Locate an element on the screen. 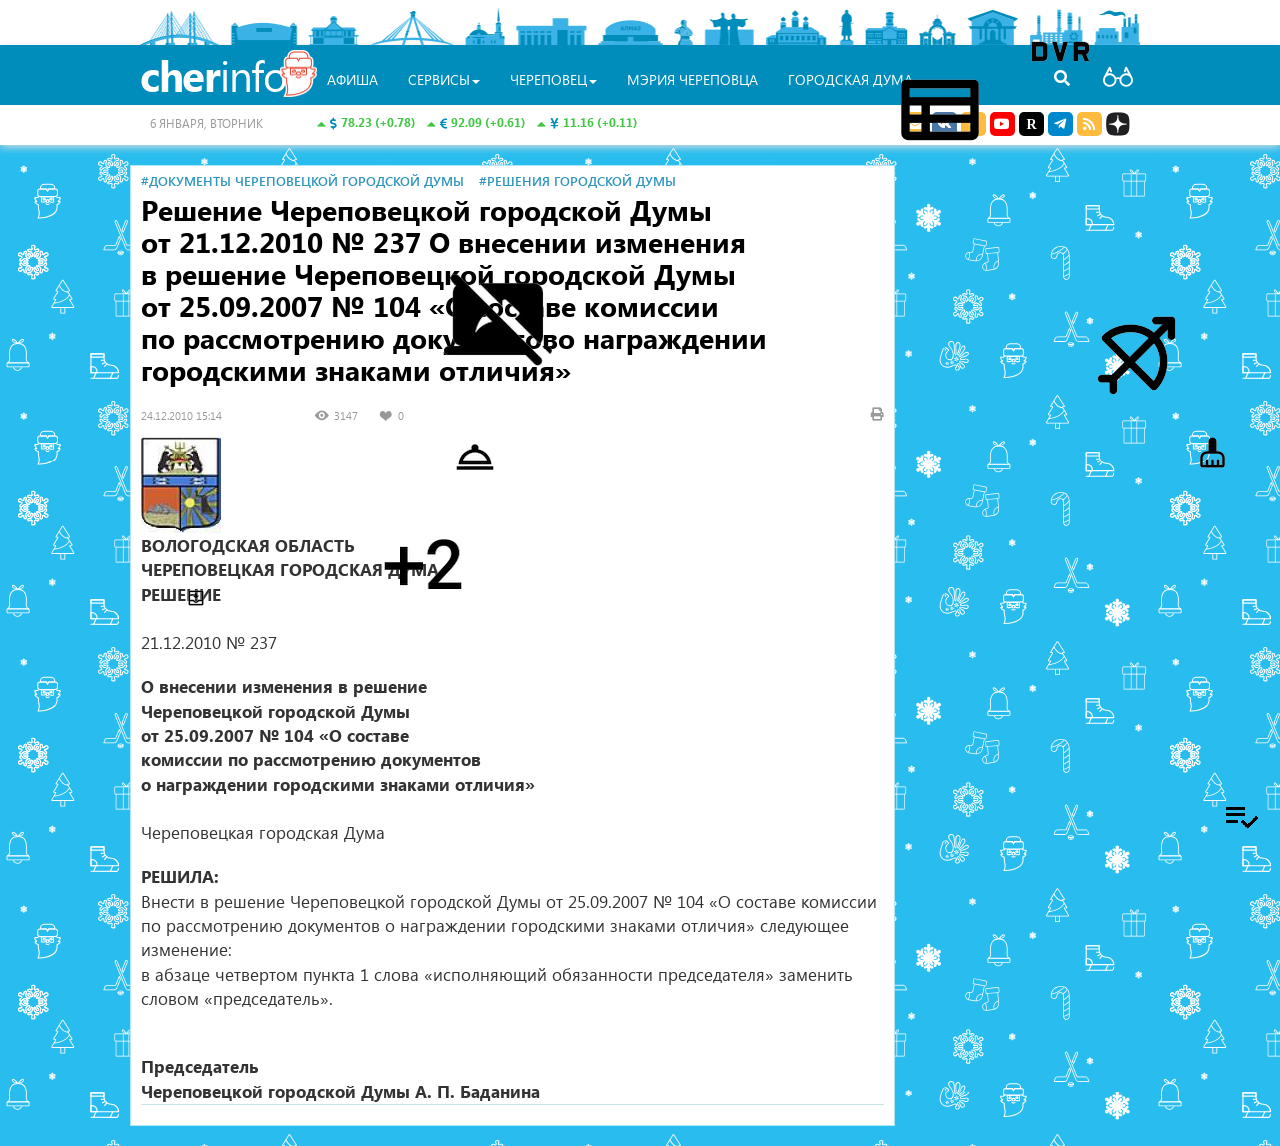 This screenshot has height=1146, width=1280. view data in table format is located at coordinates (940, 110).